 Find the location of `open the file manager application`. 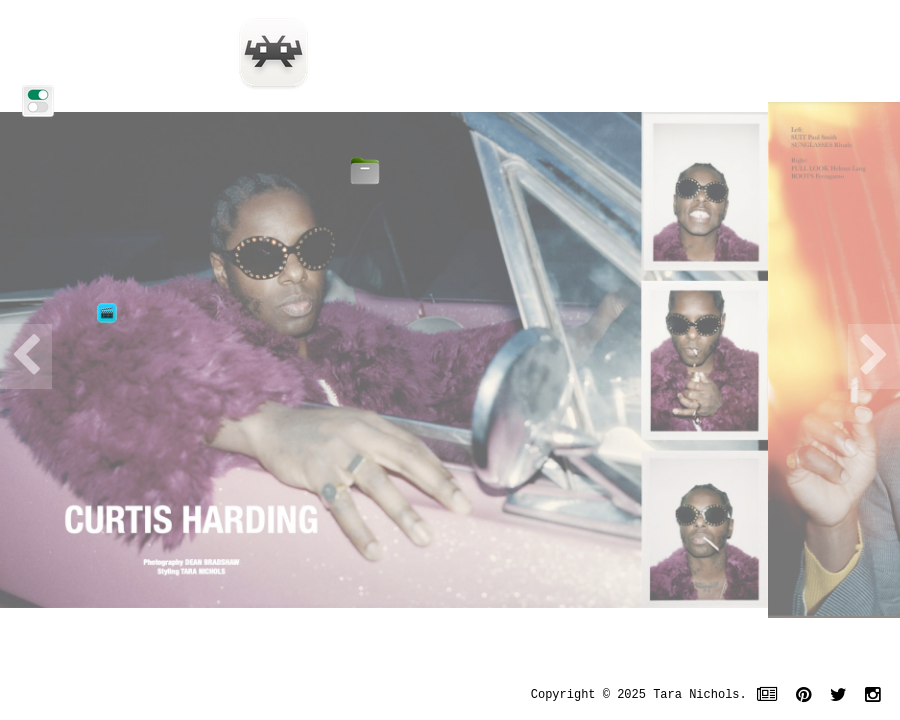

open the file manager application is located at coordinates (365, 171).